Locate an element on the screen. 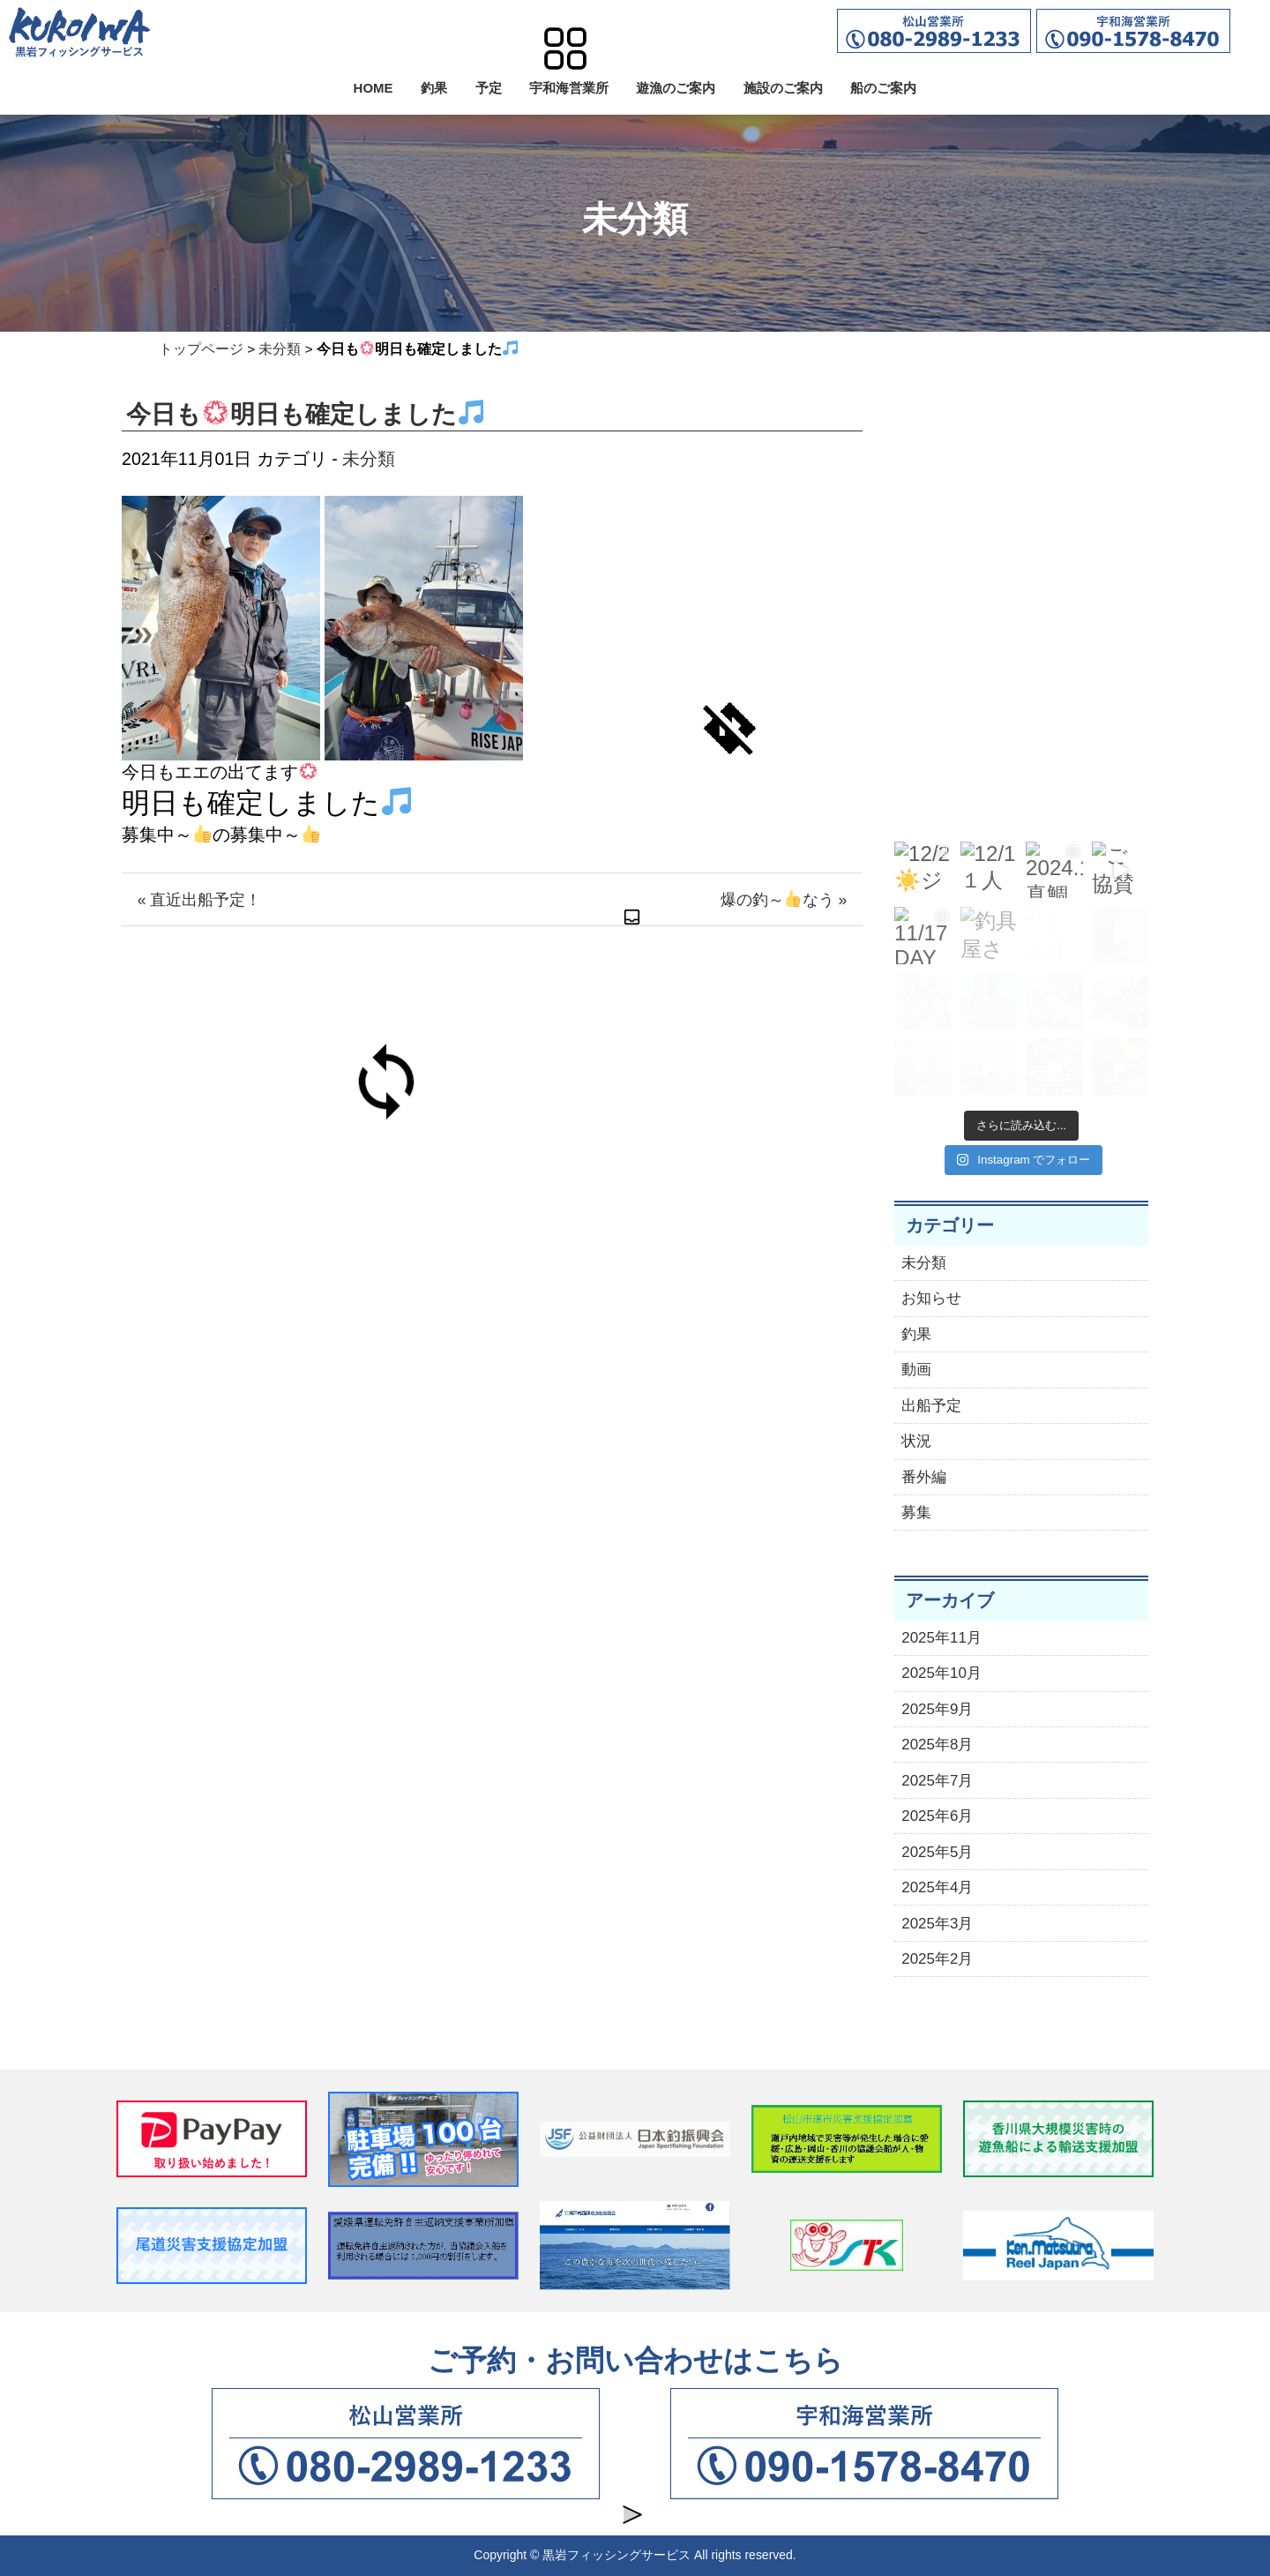 This screenshot has width=1270, height=2576. sync data with cloud or server is located at coordinates (386, 1082).